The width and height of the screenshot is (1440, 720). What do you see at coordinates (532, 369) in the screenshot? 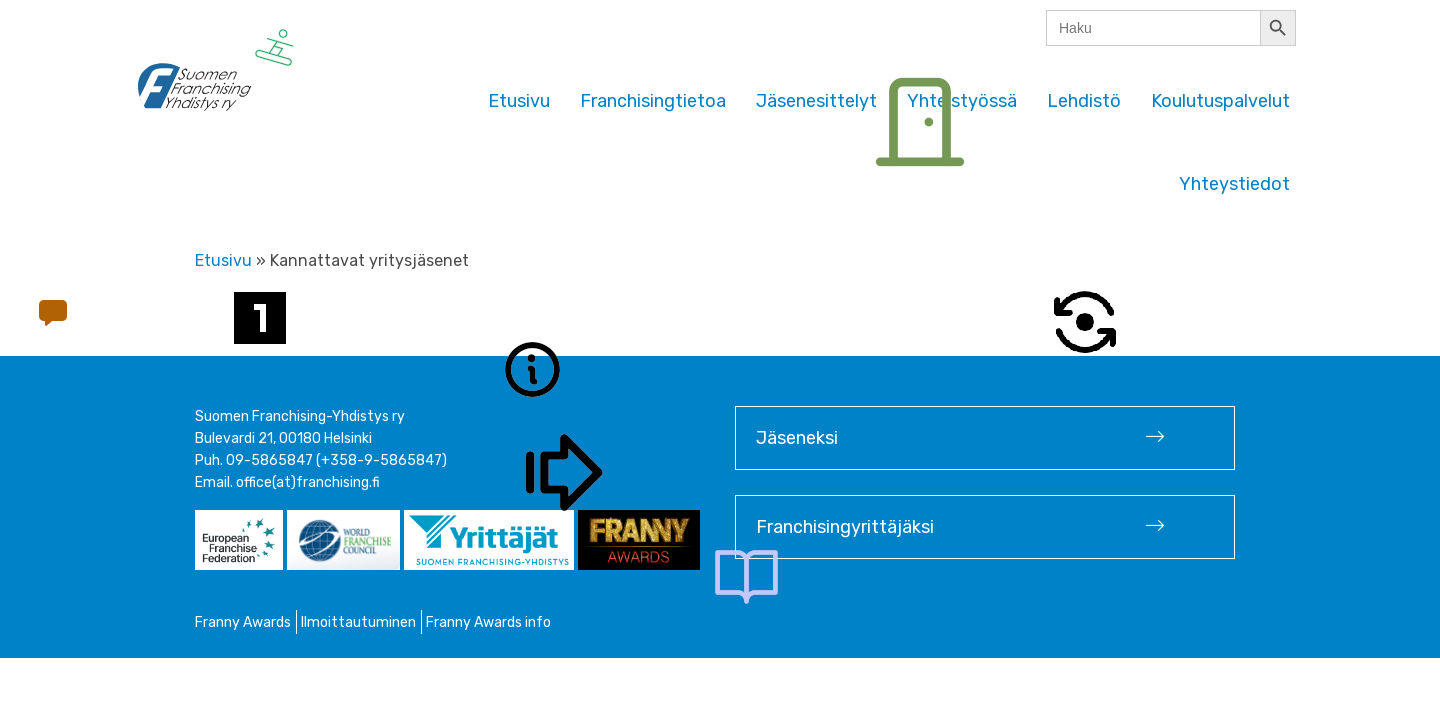
I see `view more information or details` at bounding box center [532, 369].